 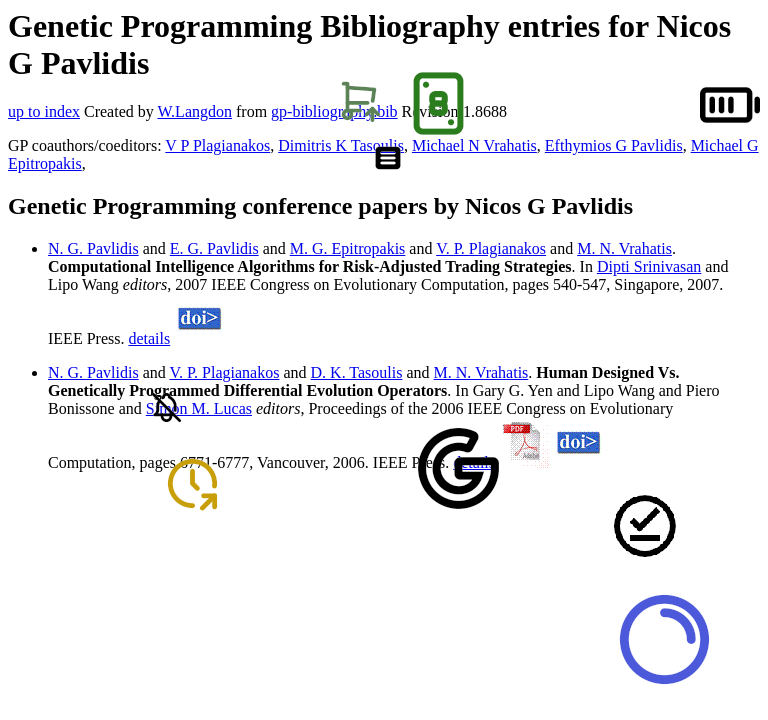 I want to click on apply inner shadow effect to top-right corner, so click(x=664, y=639).